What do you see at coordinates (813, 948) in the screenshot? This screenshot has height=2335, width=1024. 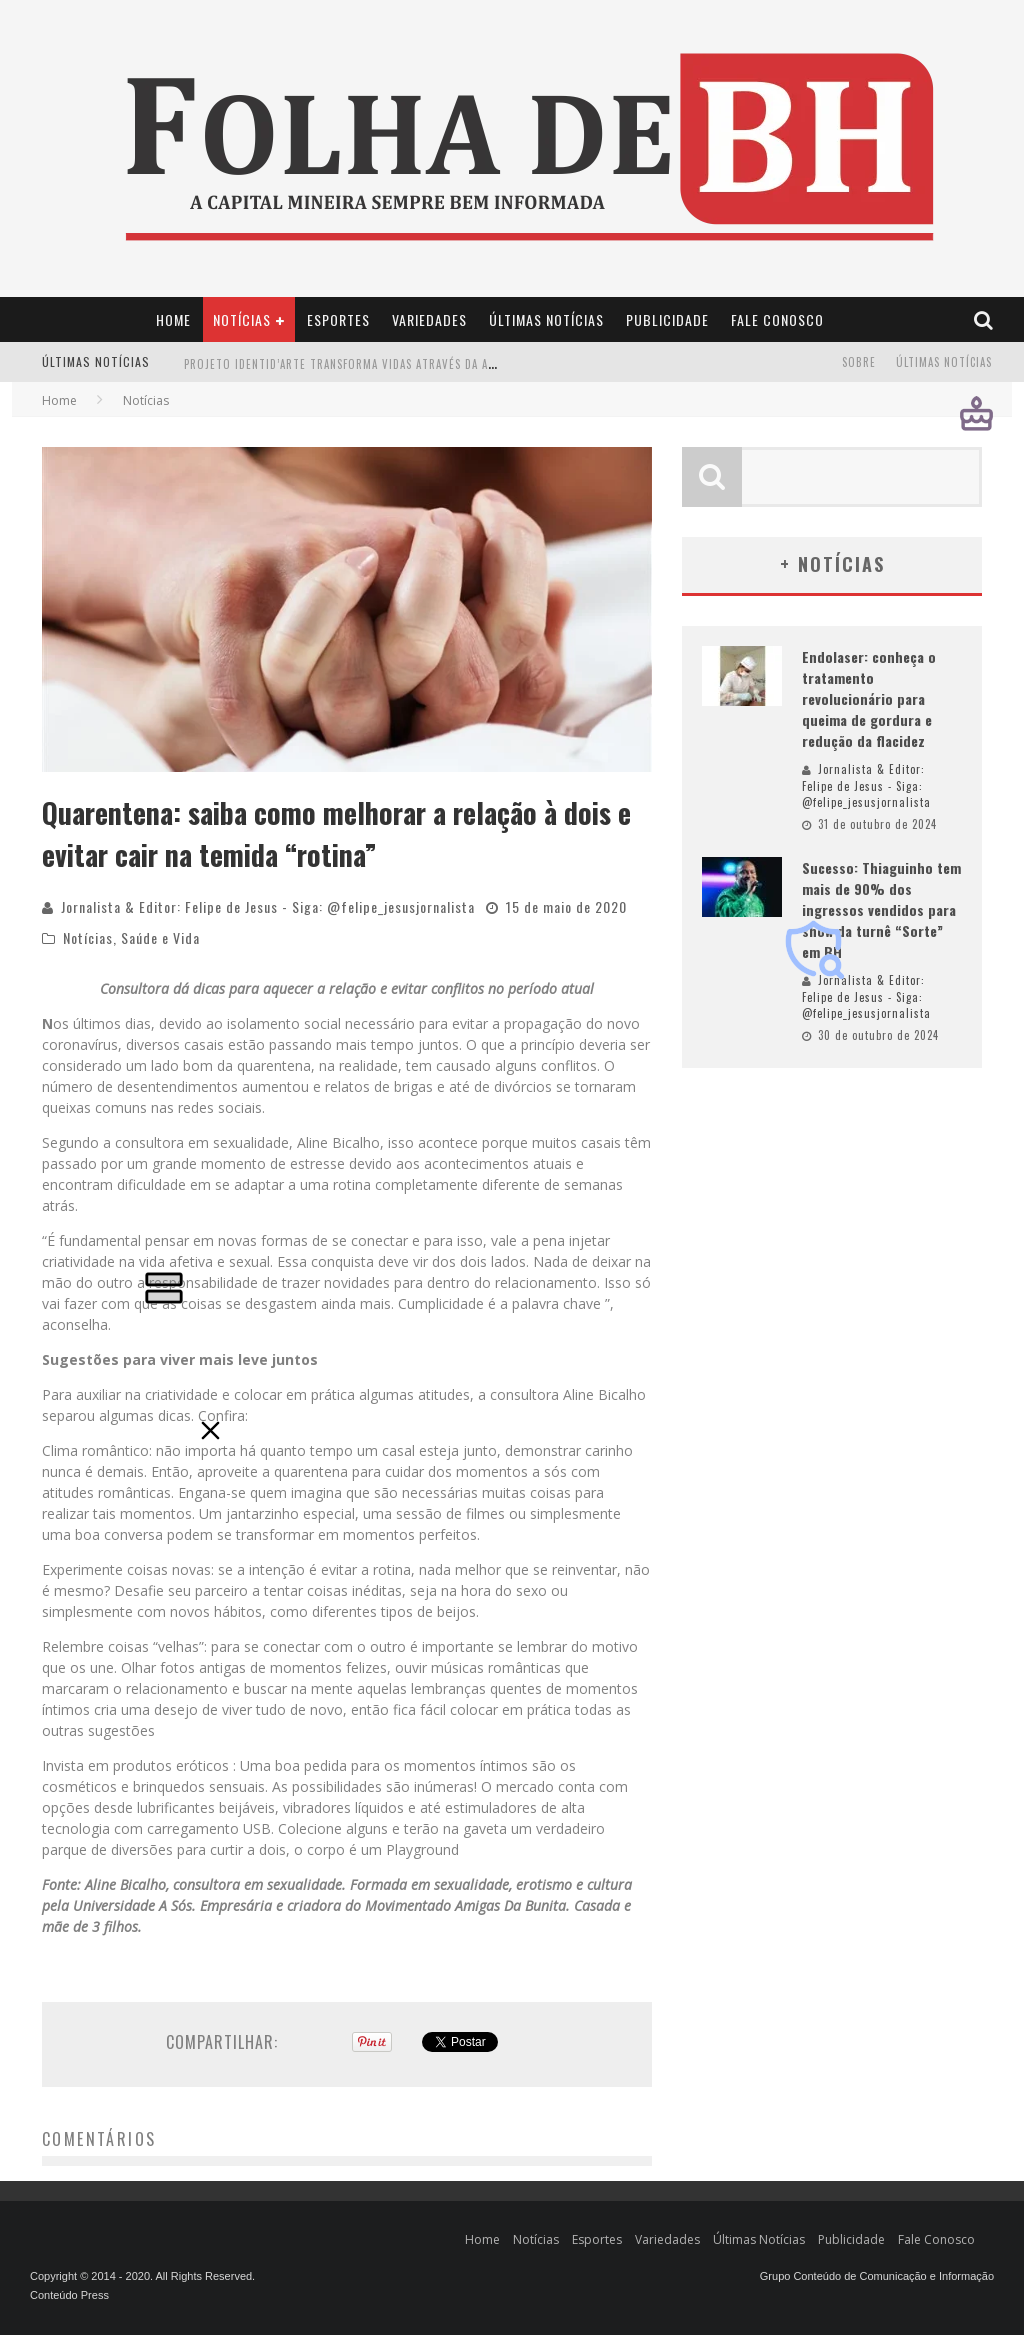 I see `search security settings` at bounding box center [813, 948].